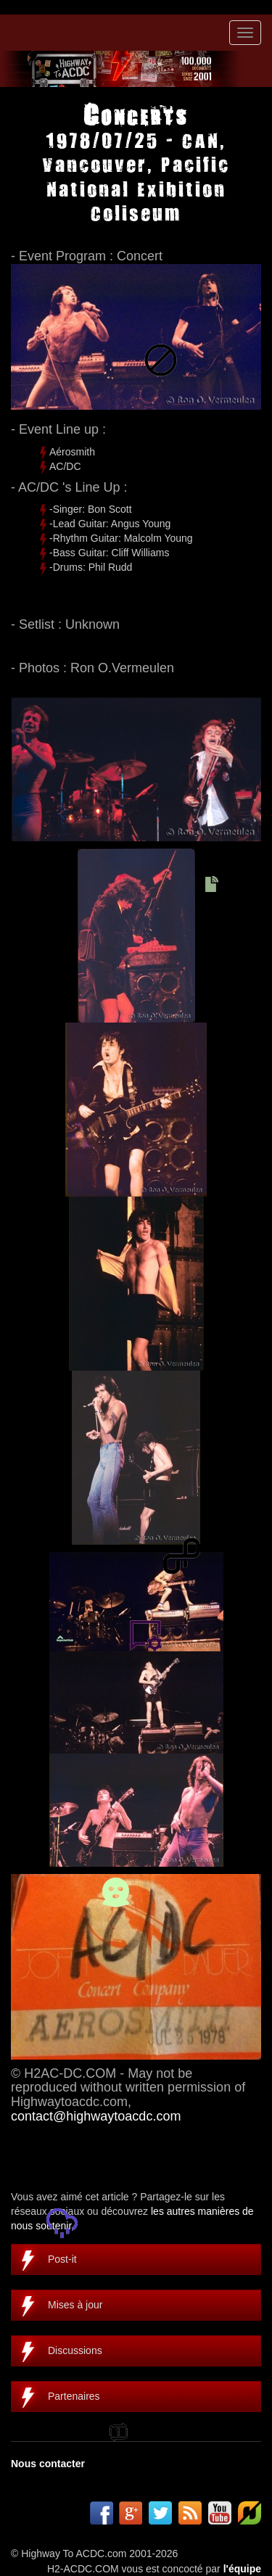 The width and height of the screenshot is (272, 2576). I want to click on open the OpenProject app, so click(181, 1556).